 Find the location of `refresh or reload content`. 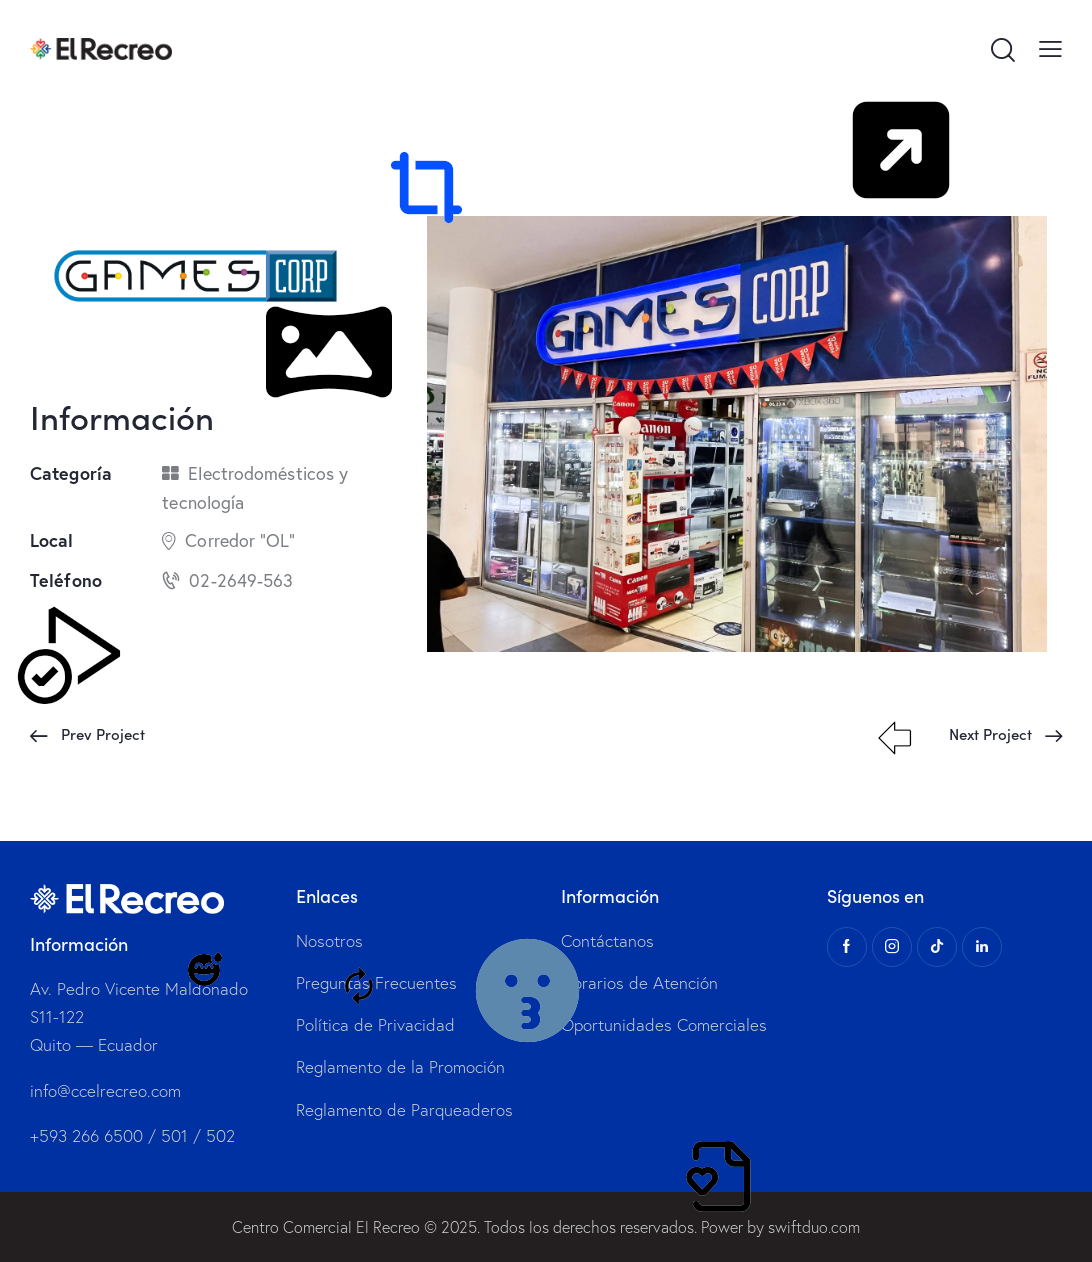

refresh or reload content is located at coordinates (359, 986).